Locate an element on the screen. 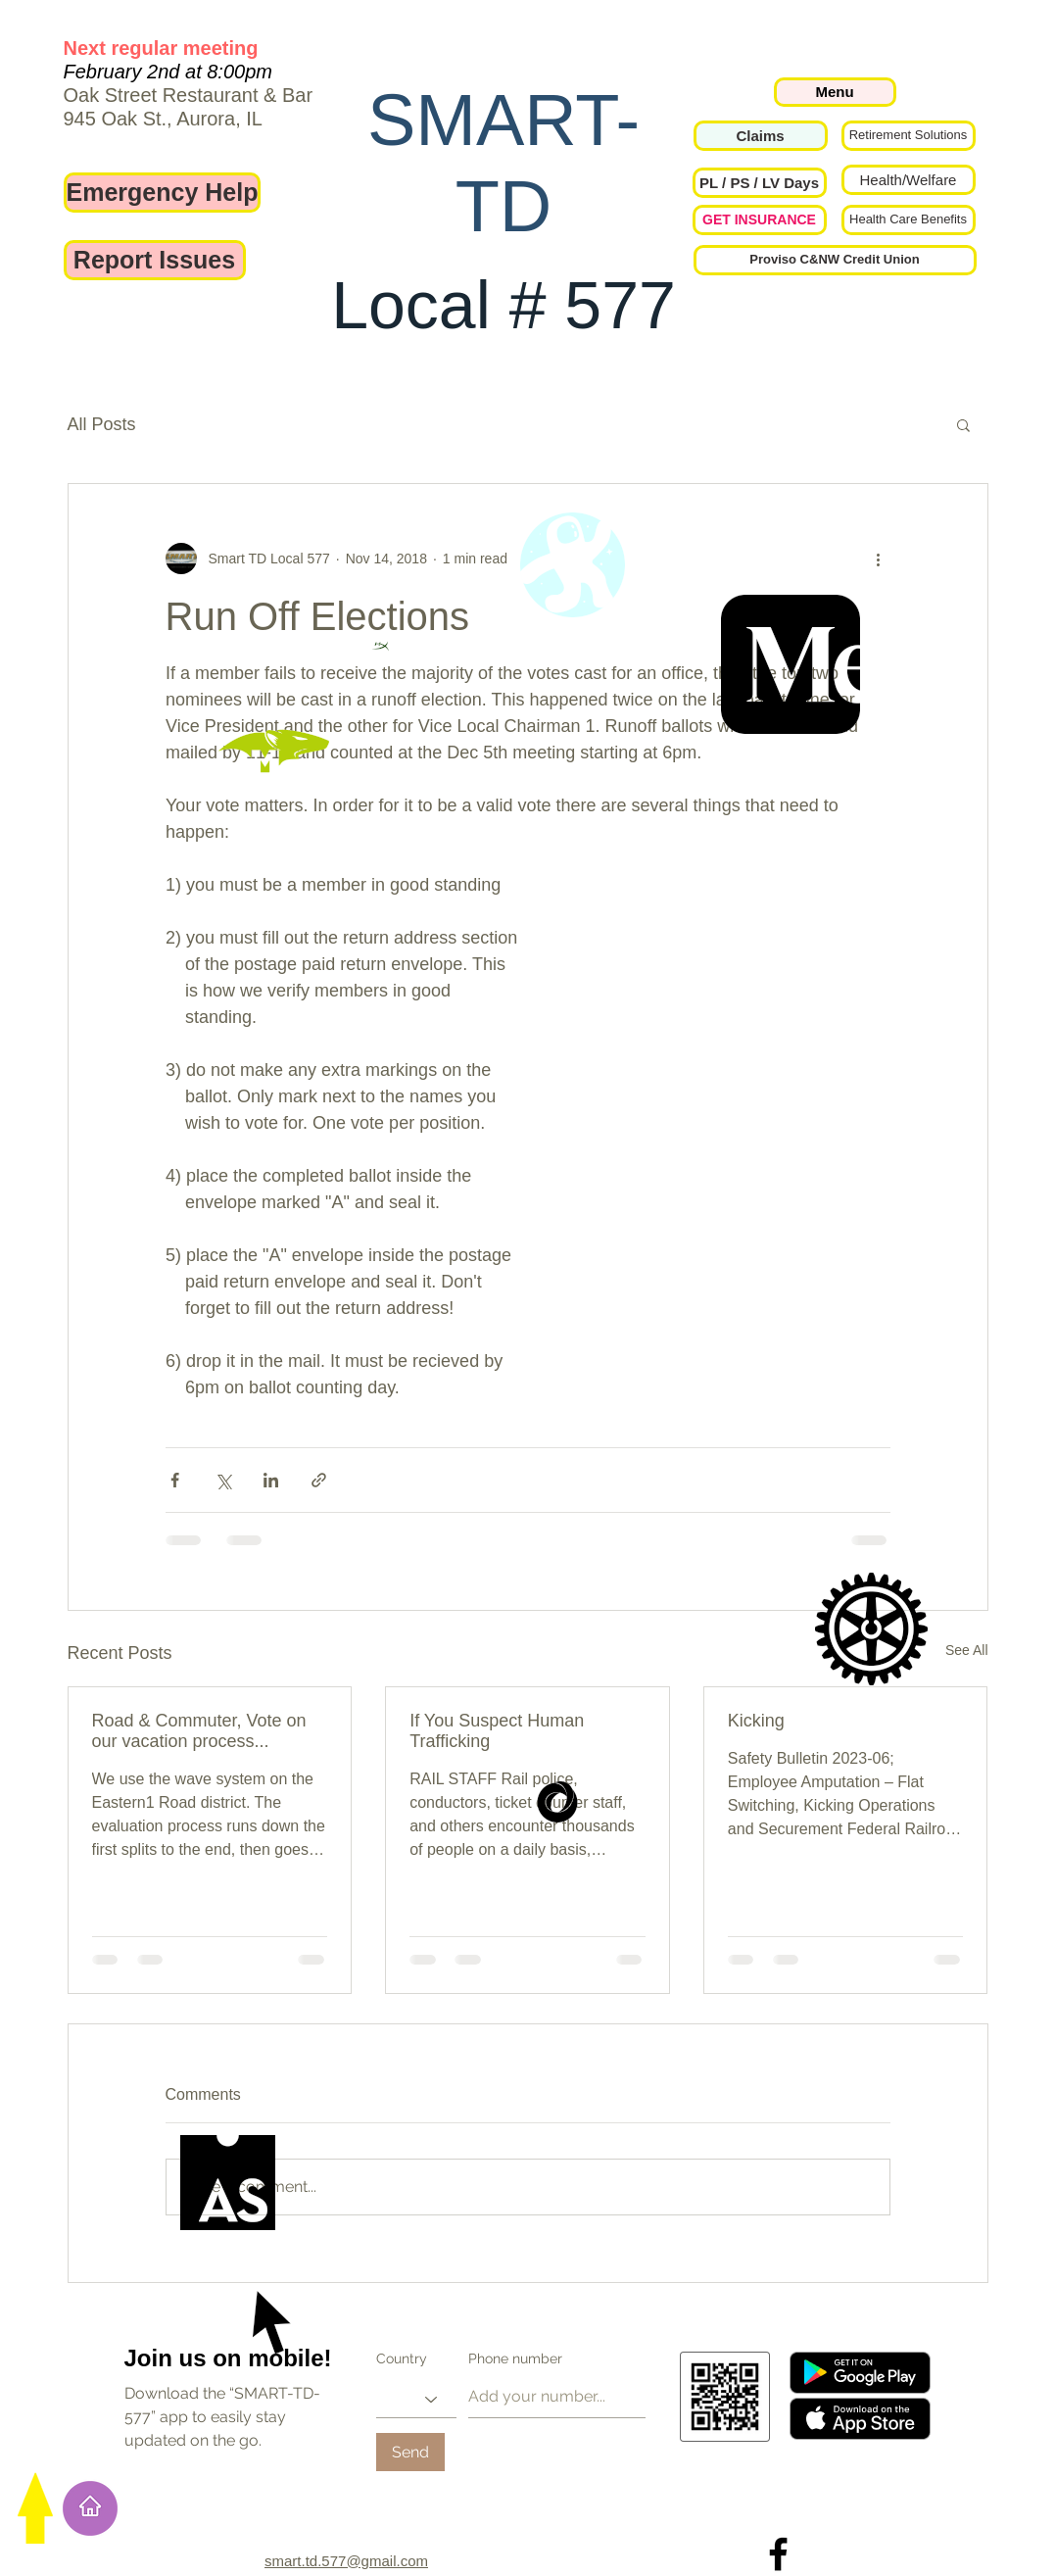  activeloop brand logo is located at coordinates (557, 1802).